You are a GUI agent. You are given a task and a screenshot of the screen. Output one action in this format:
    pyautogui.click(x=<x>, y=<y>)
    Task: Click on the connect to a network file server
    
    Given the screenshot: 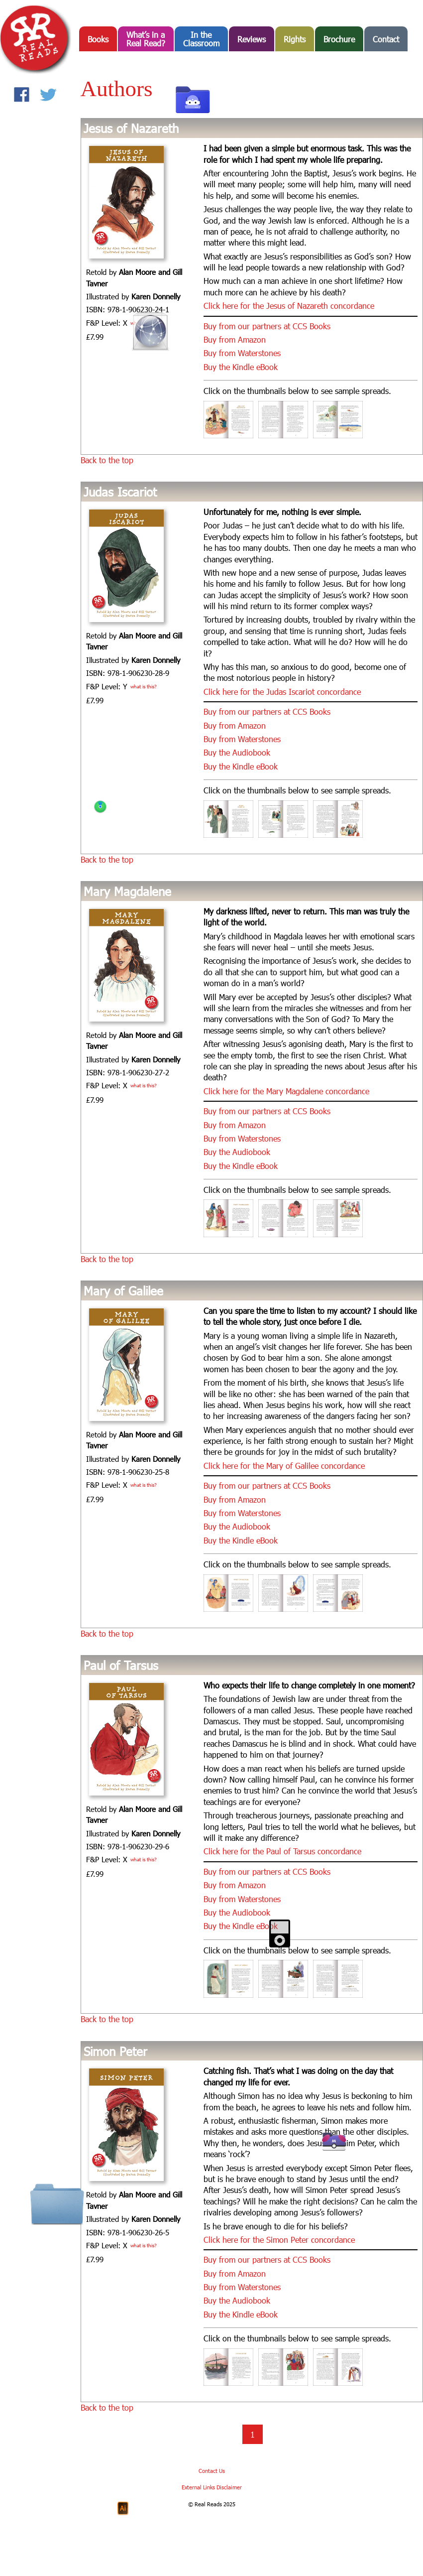 What is the action you would take?
    pyautogui.click(x=150, y=331)
    